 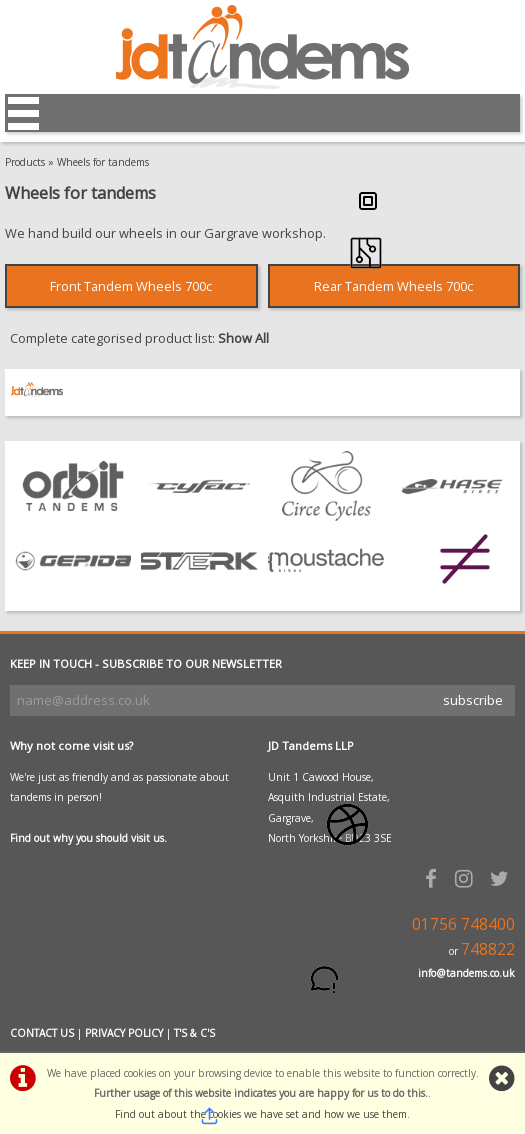 I want to click on indicates values are not equal or a mismatch, so click(x=465, y=559).